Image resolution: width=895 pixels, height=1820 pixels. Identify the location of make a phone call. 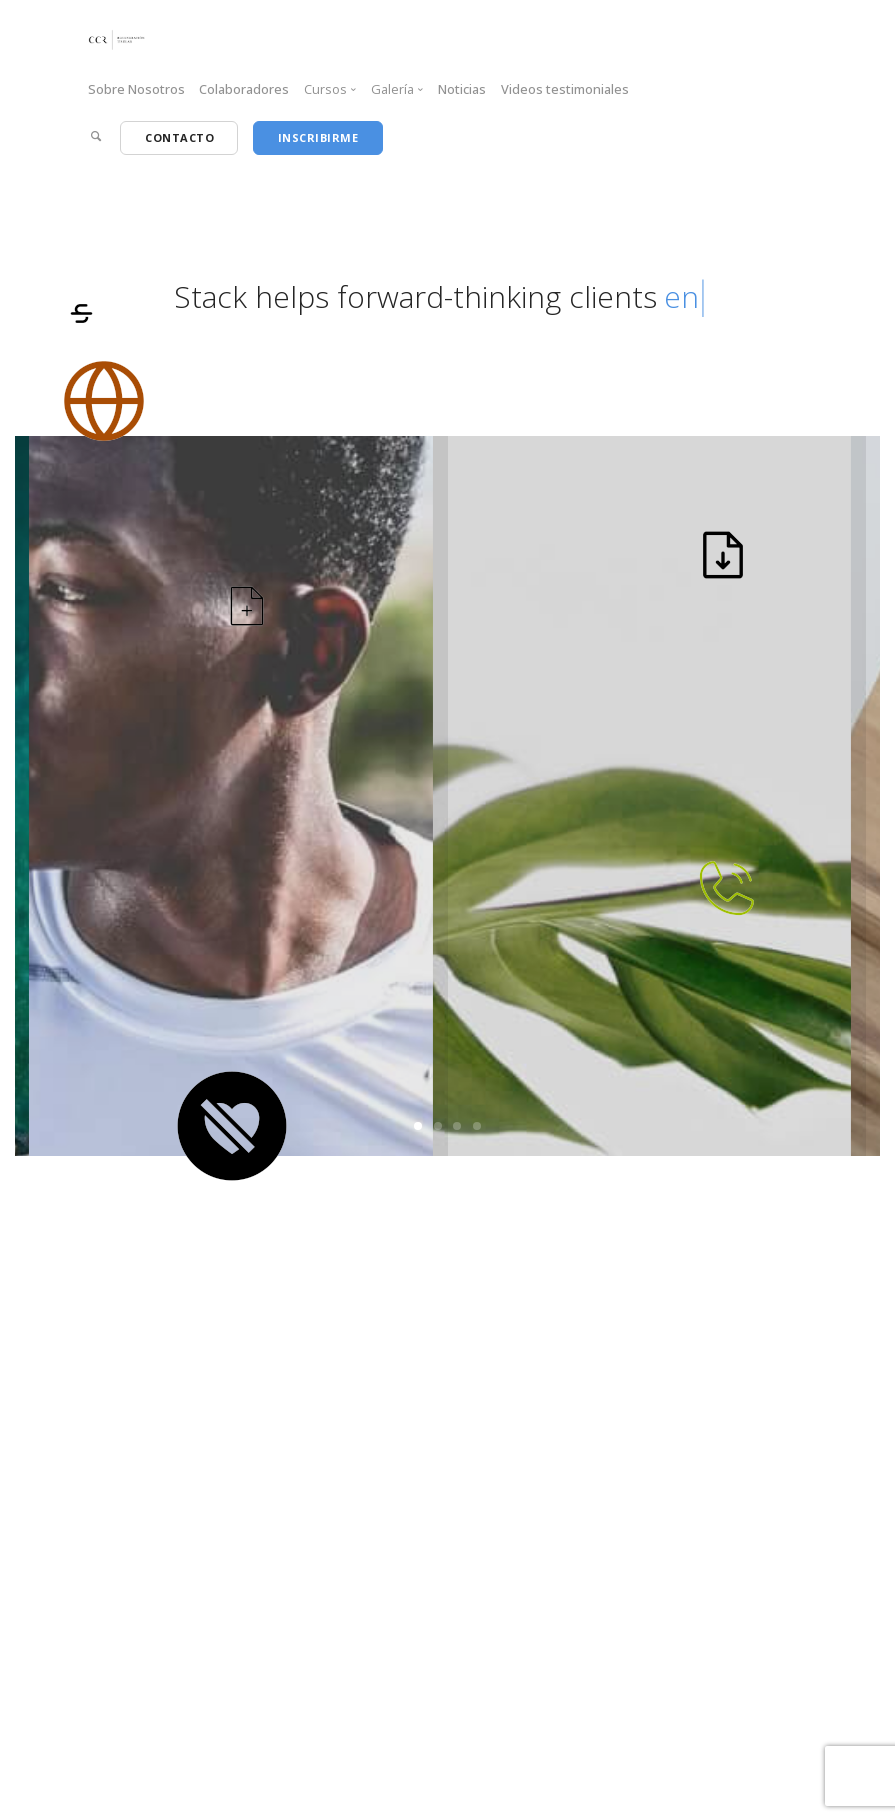
(728, 887).